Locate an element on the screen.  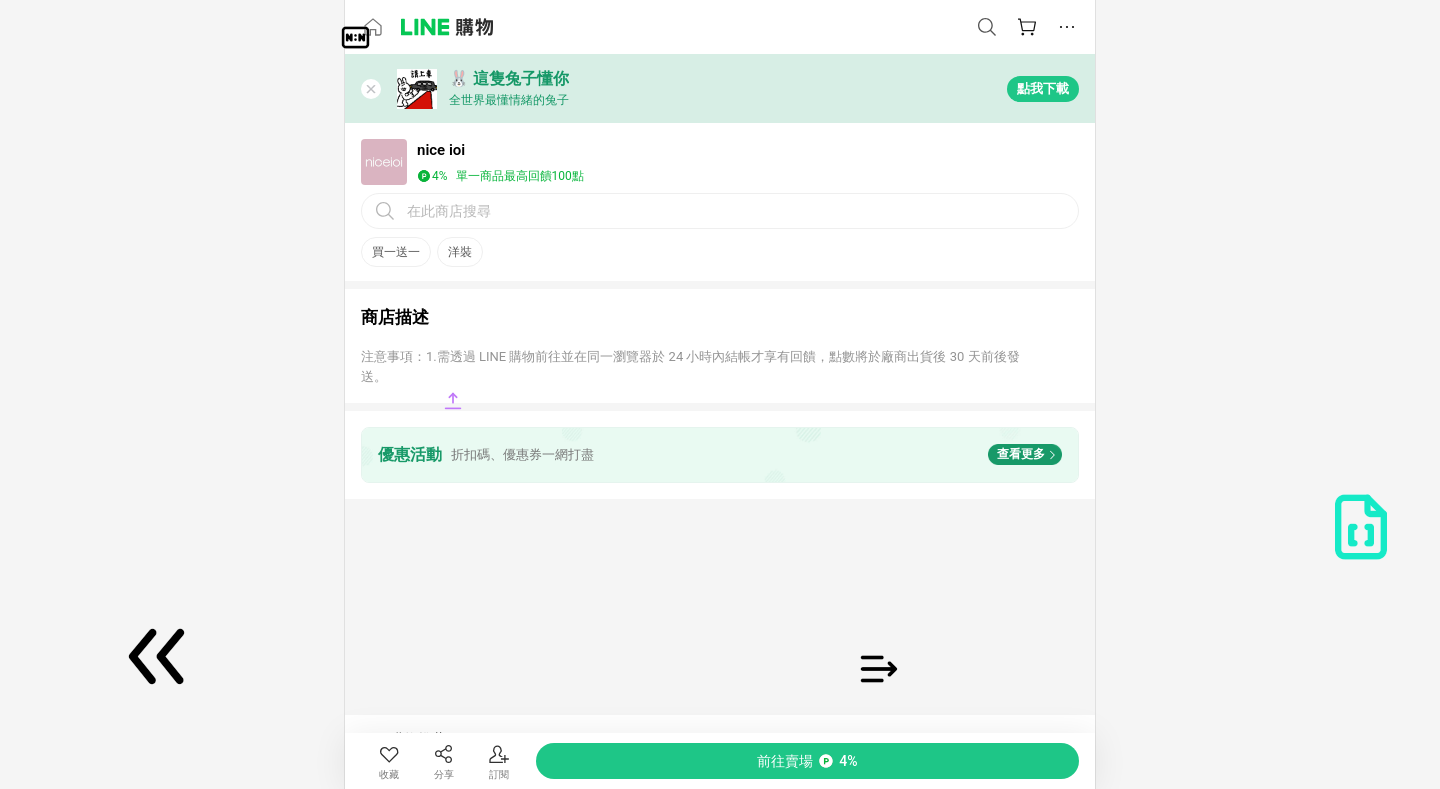
upload a file or document is located at coordinates (453, 401).